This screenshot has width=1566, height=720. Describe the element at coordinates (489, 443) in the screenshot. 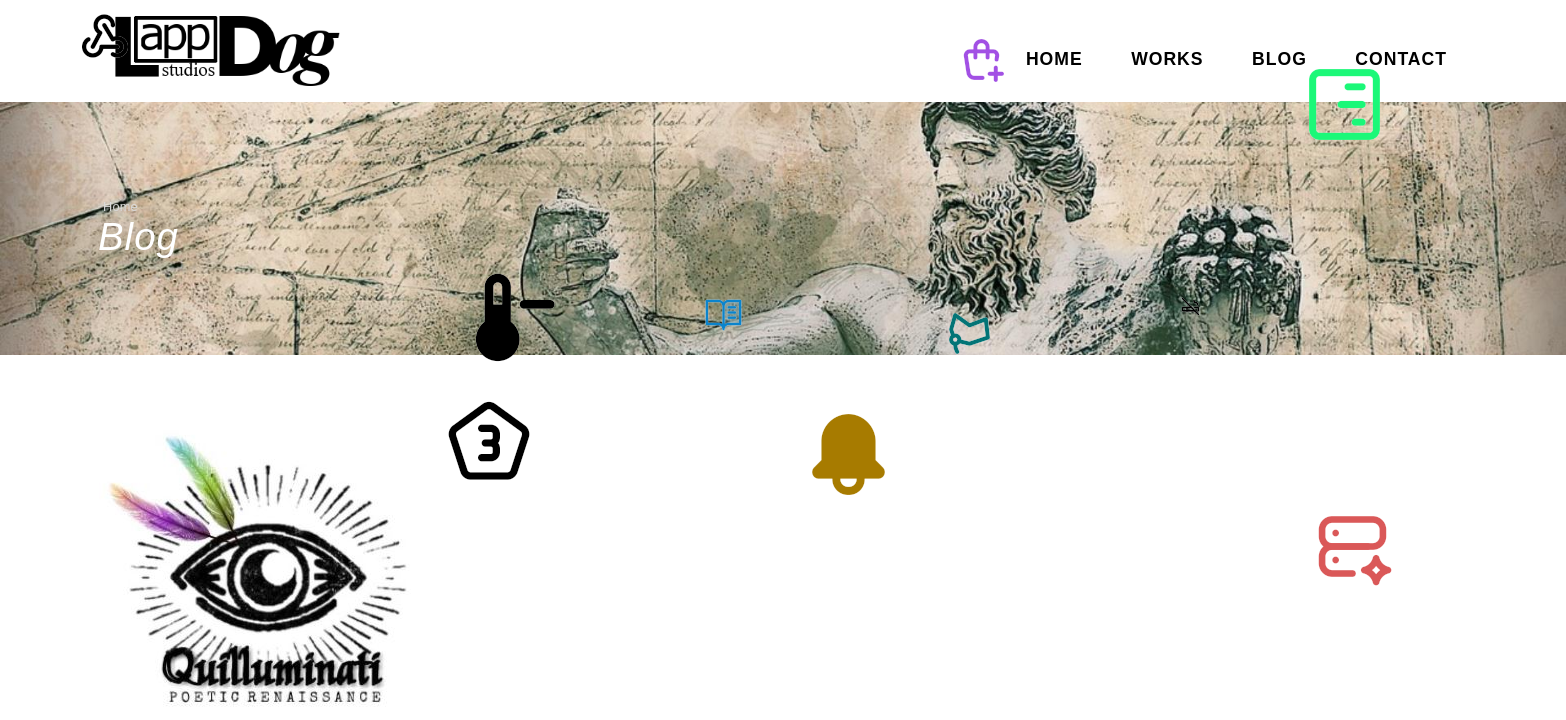

I see `step 3 in a multi-step process` at that location.